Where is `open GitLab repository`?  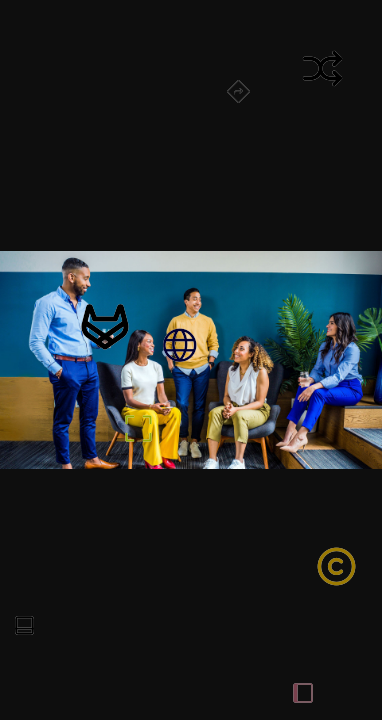
open GitLab repository is located at coordinates (105, 326).